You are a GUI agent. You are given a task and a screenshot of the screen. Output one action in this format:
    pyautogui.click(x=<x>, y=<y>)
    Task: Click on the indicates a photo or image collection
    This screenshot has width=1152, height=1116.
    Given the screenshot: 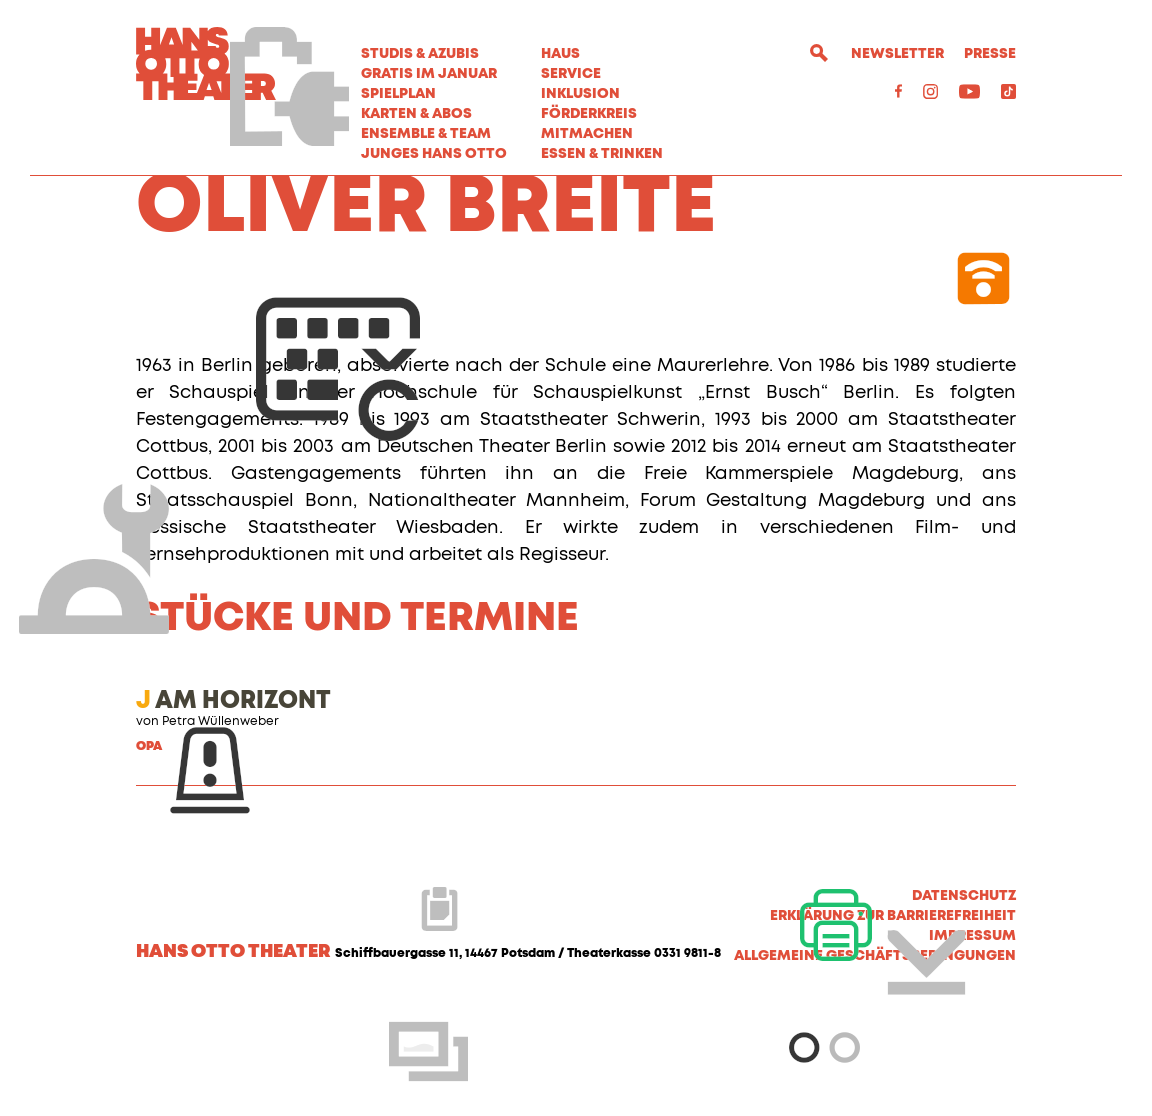 What is the action you would take?
    pyautogui.click(x=428, y=1051)
    